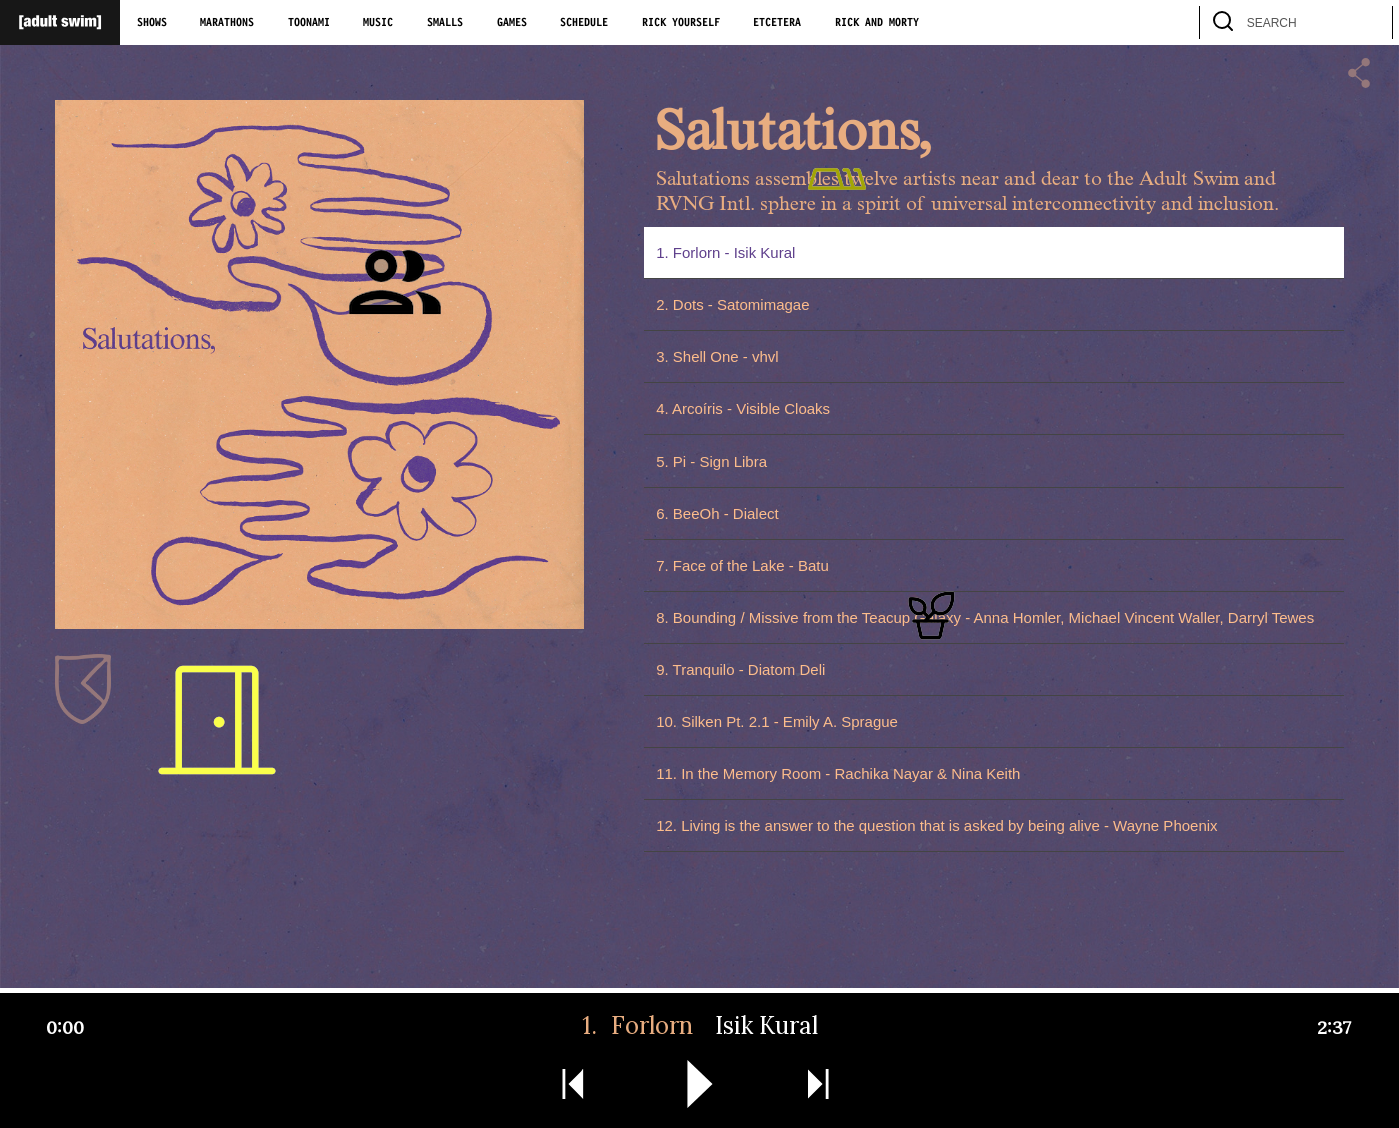 The width and height of the screenshot is (1399, 1128). What do you see at coordinates (837, 179) in the screenshot?
I see `switch between open browser tabs` at bounding box center [837, 179].